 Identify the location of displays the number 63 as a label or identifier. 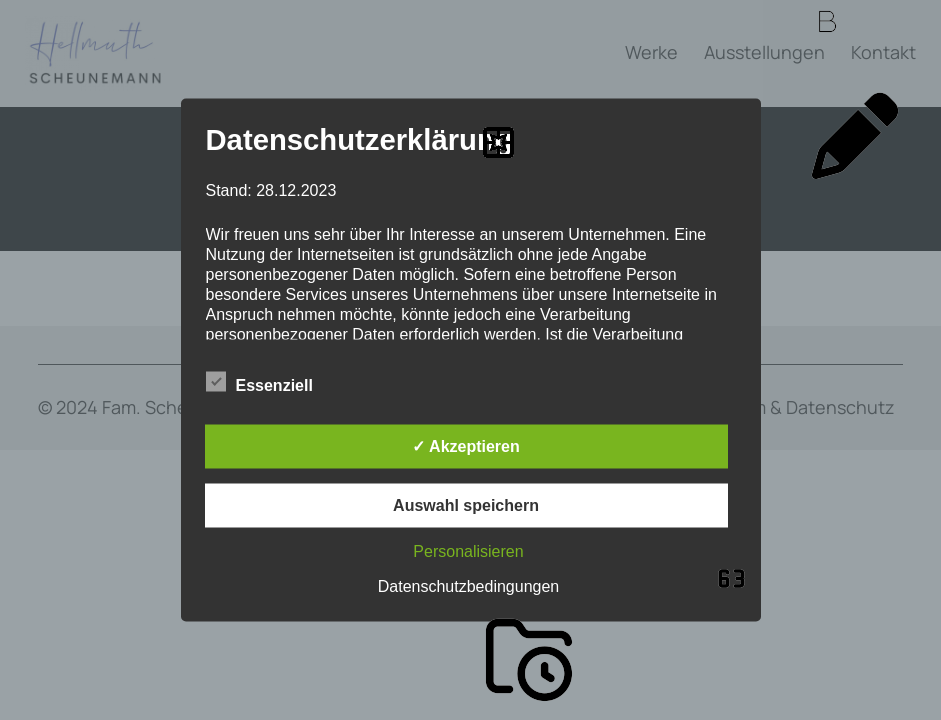
(731, 578).